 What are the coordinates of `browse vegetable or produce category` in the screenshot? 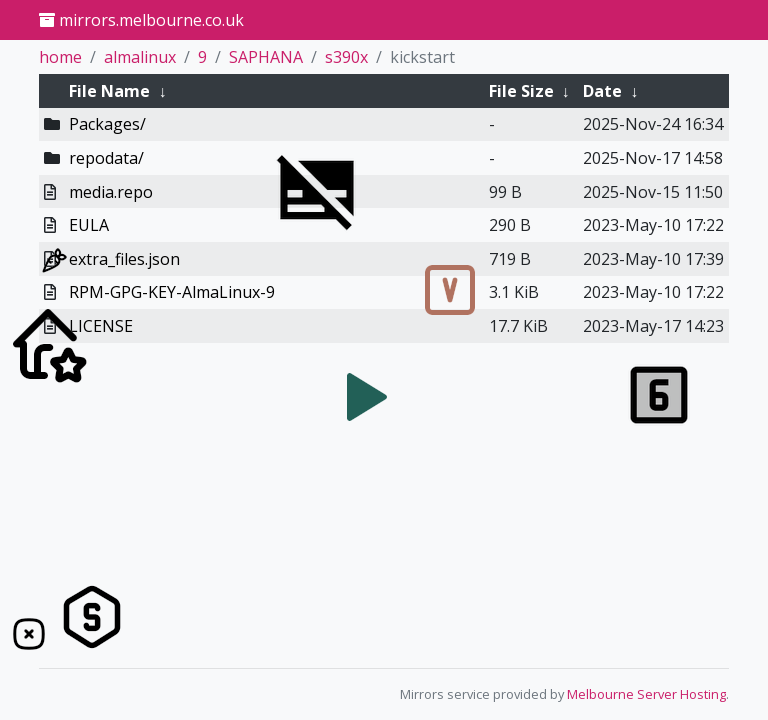 It's located at (54, 260).